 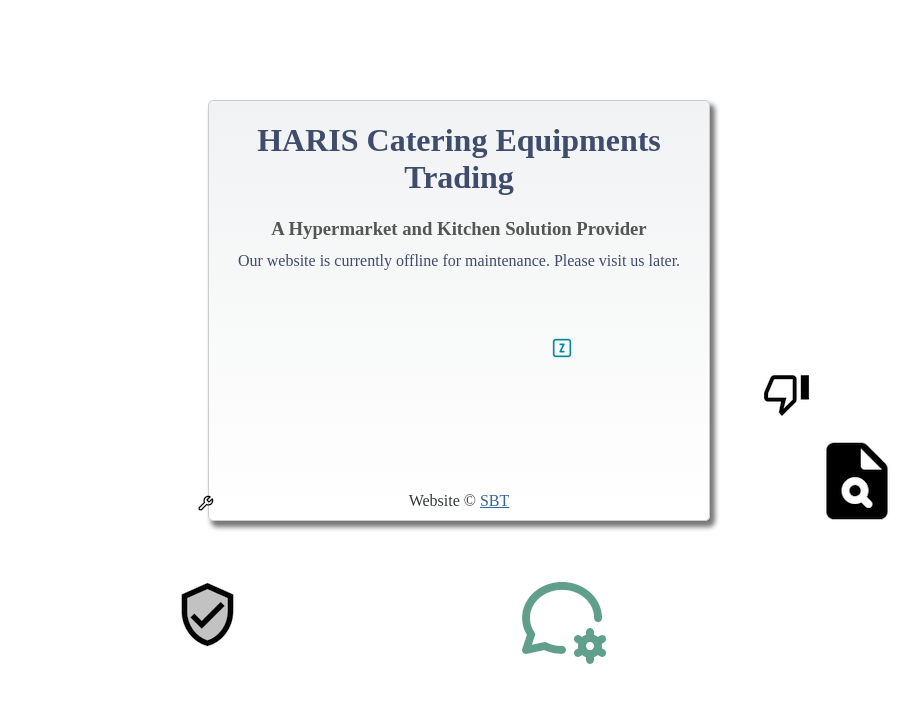 What do you see at coordinates (562, 618) in the screenshot?
I see `access message settings` at bounding box center [562, 618].